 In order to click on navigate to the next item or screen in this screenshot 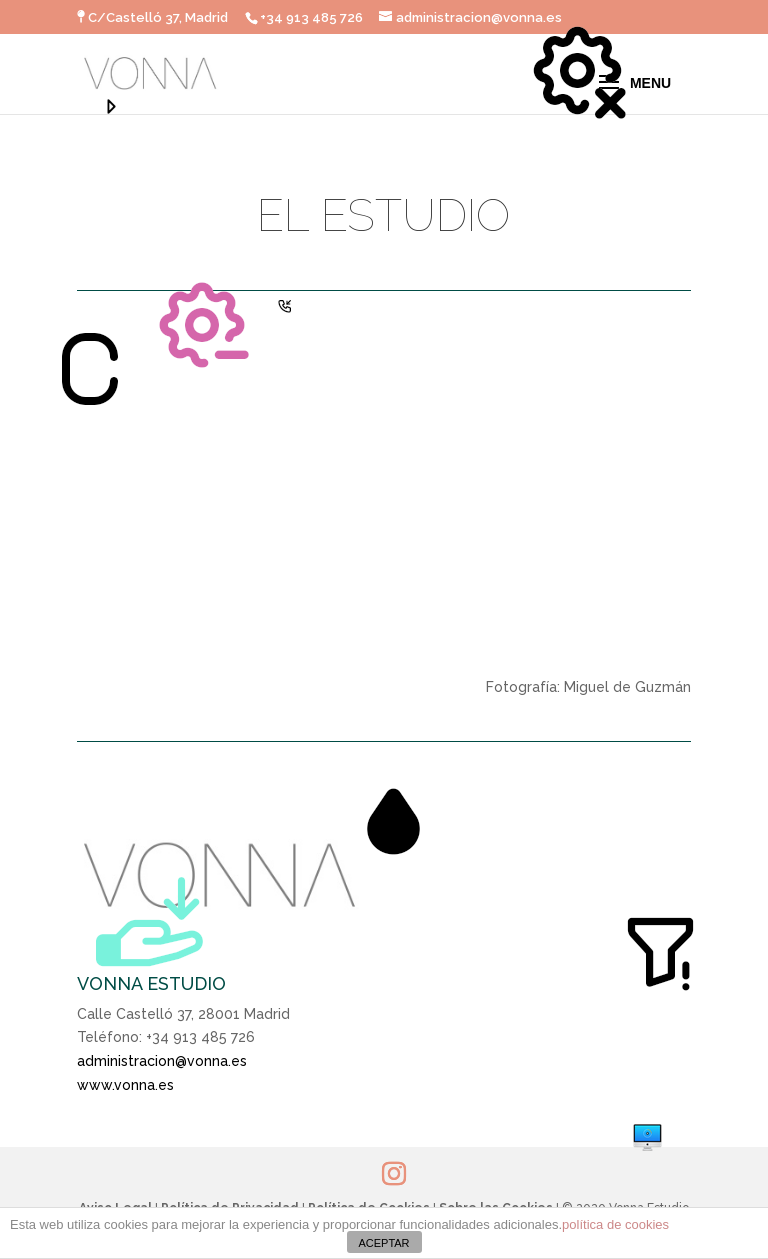, I will do `click(110, 106)`.